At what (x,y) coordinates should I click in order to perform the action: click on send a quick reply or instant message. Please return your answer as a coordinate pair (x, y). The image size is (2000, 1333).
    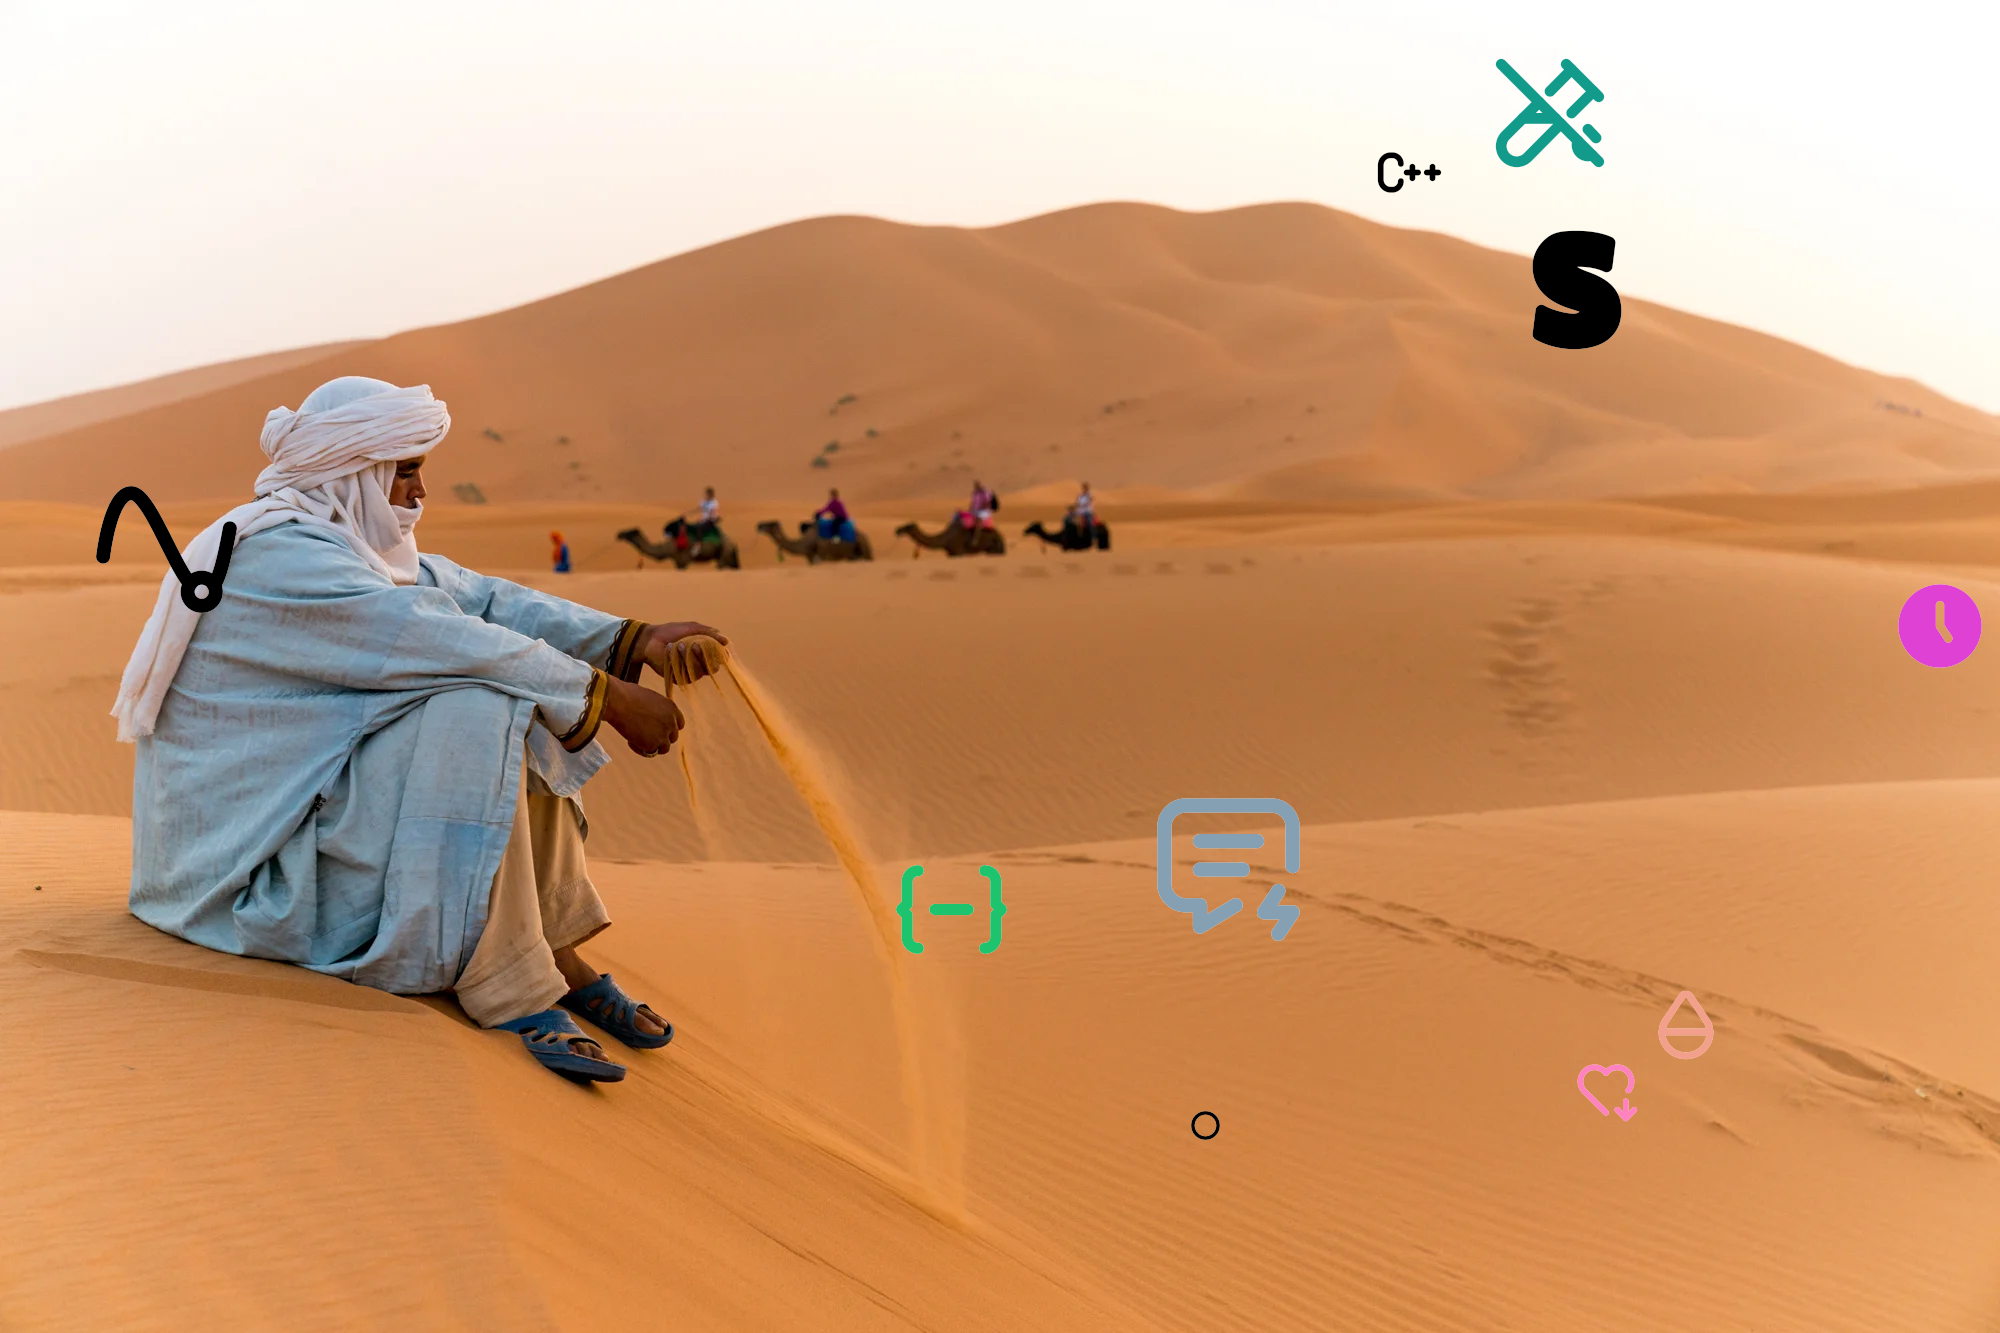
    Looking at the image, I should click on (1228, 862).